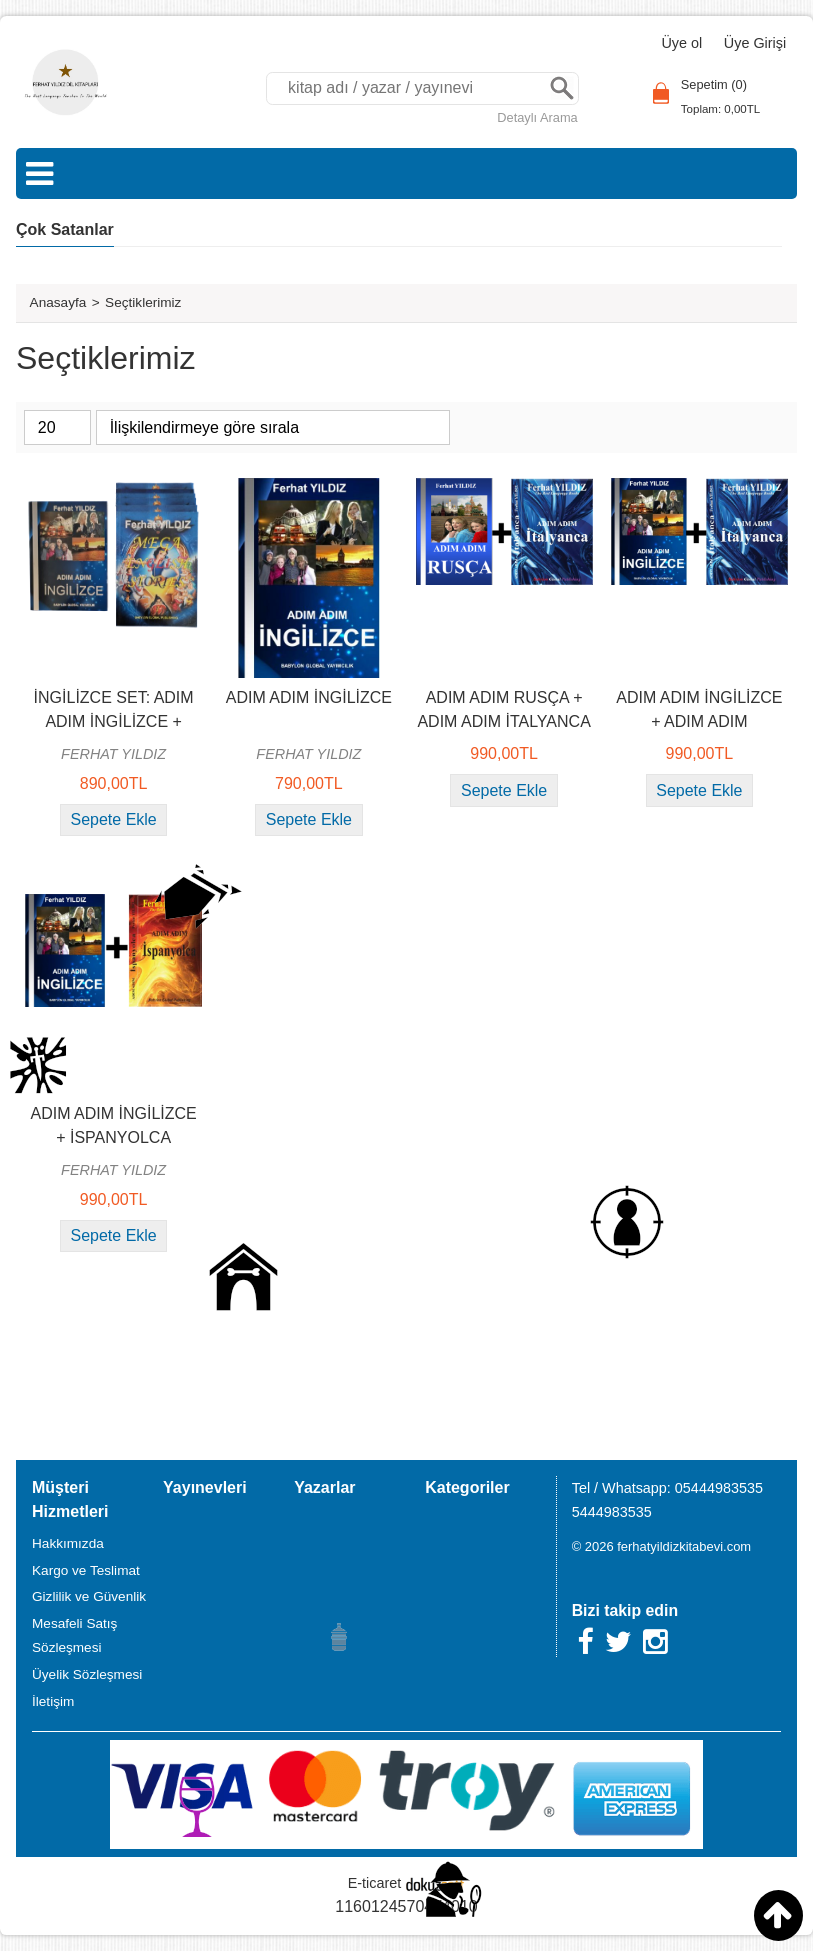 The height and width of the screenshot is (1951, 813). I want to click on access origami or paper craft tutorials, so click(197, 896).